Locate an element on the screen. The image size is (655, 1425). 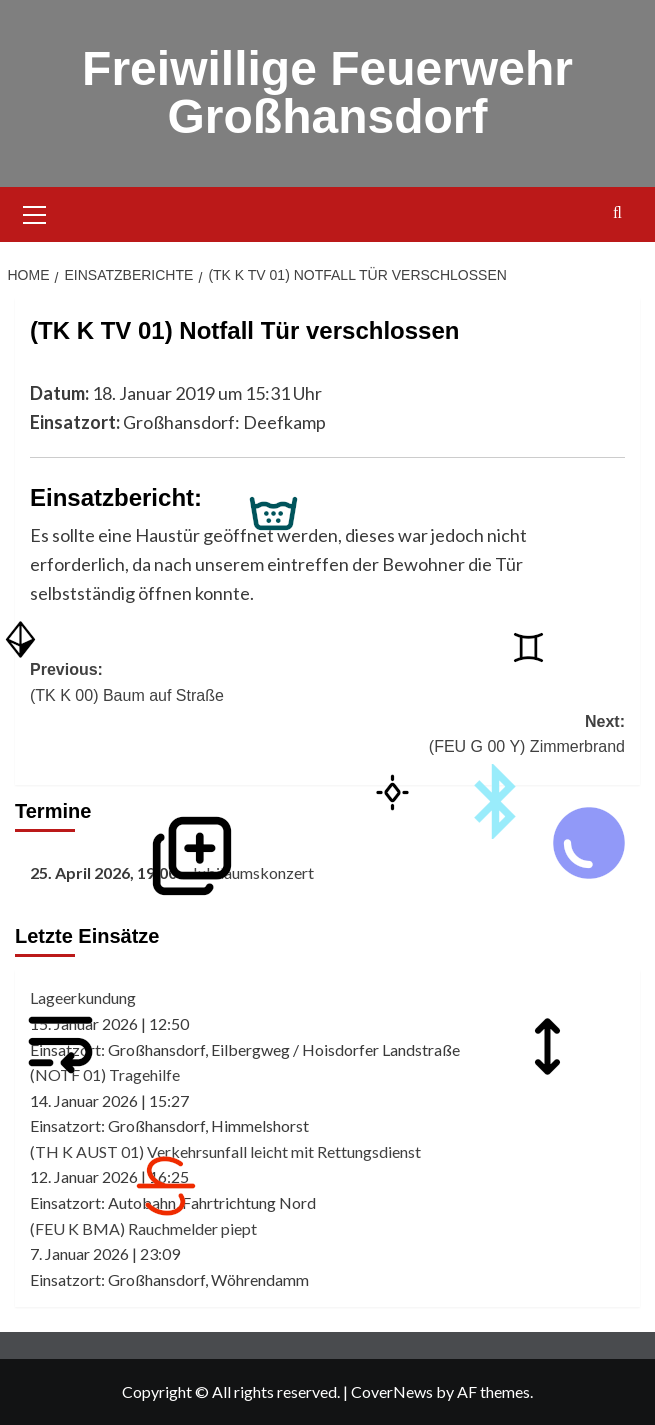
apply inner shadow effect to bottom-left corner is located at coordinates (589, 843).